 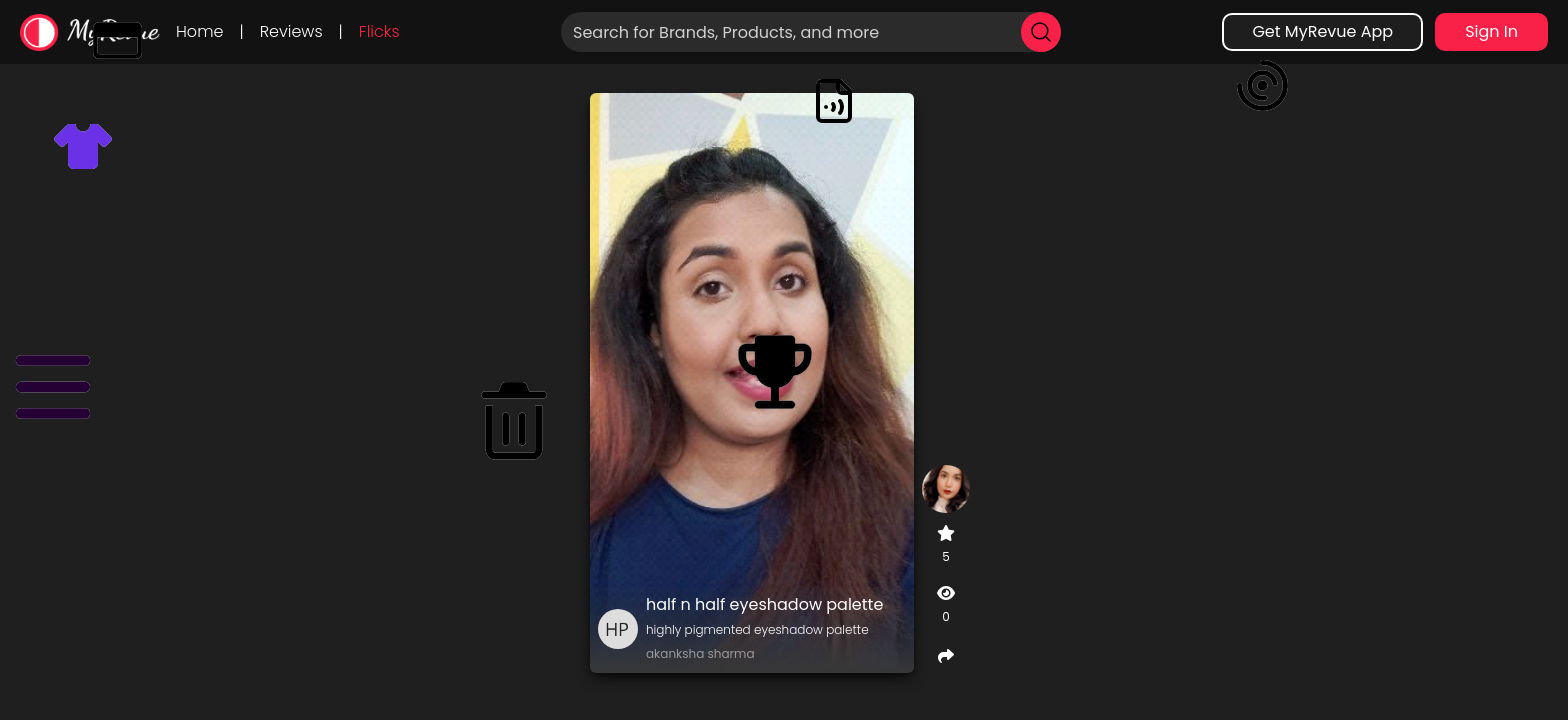 I want to click on maximize window to full screen, so click(x=117, y=40).